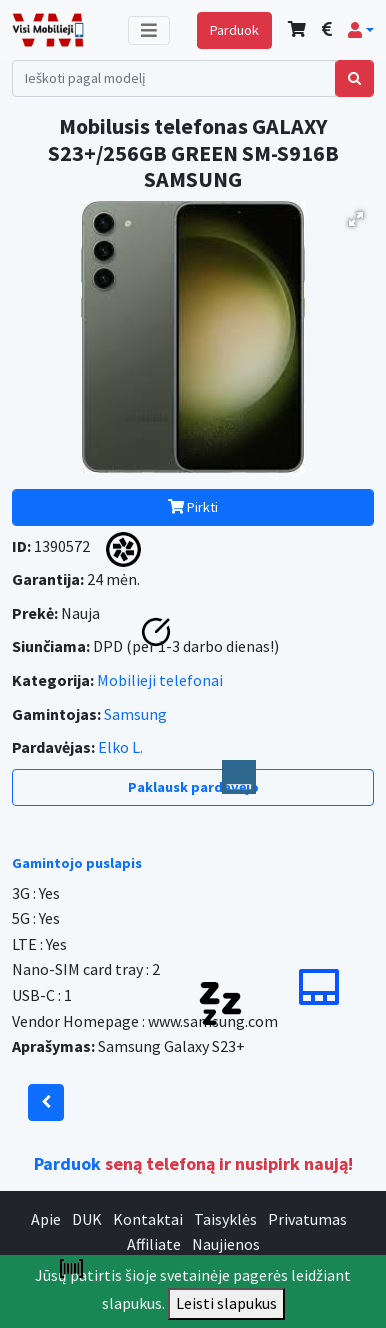  Describe the element at coordinates (156, 632) in the screenshot. I see `edit profile picture or avatar` at that location.